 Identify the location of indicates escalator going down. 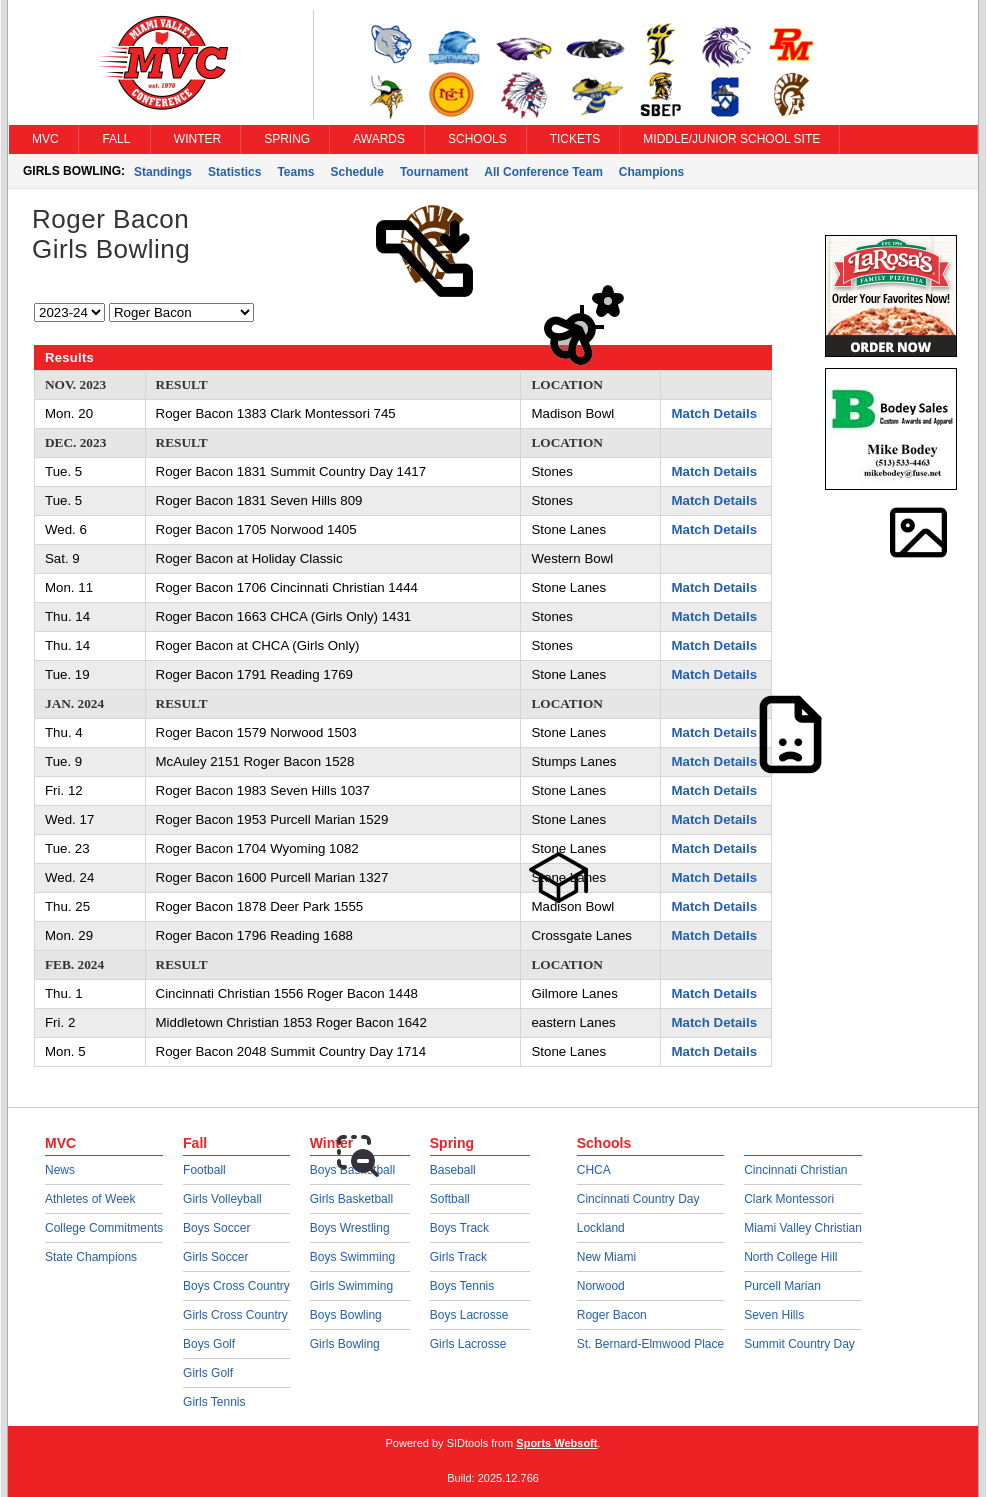
(424, 258).